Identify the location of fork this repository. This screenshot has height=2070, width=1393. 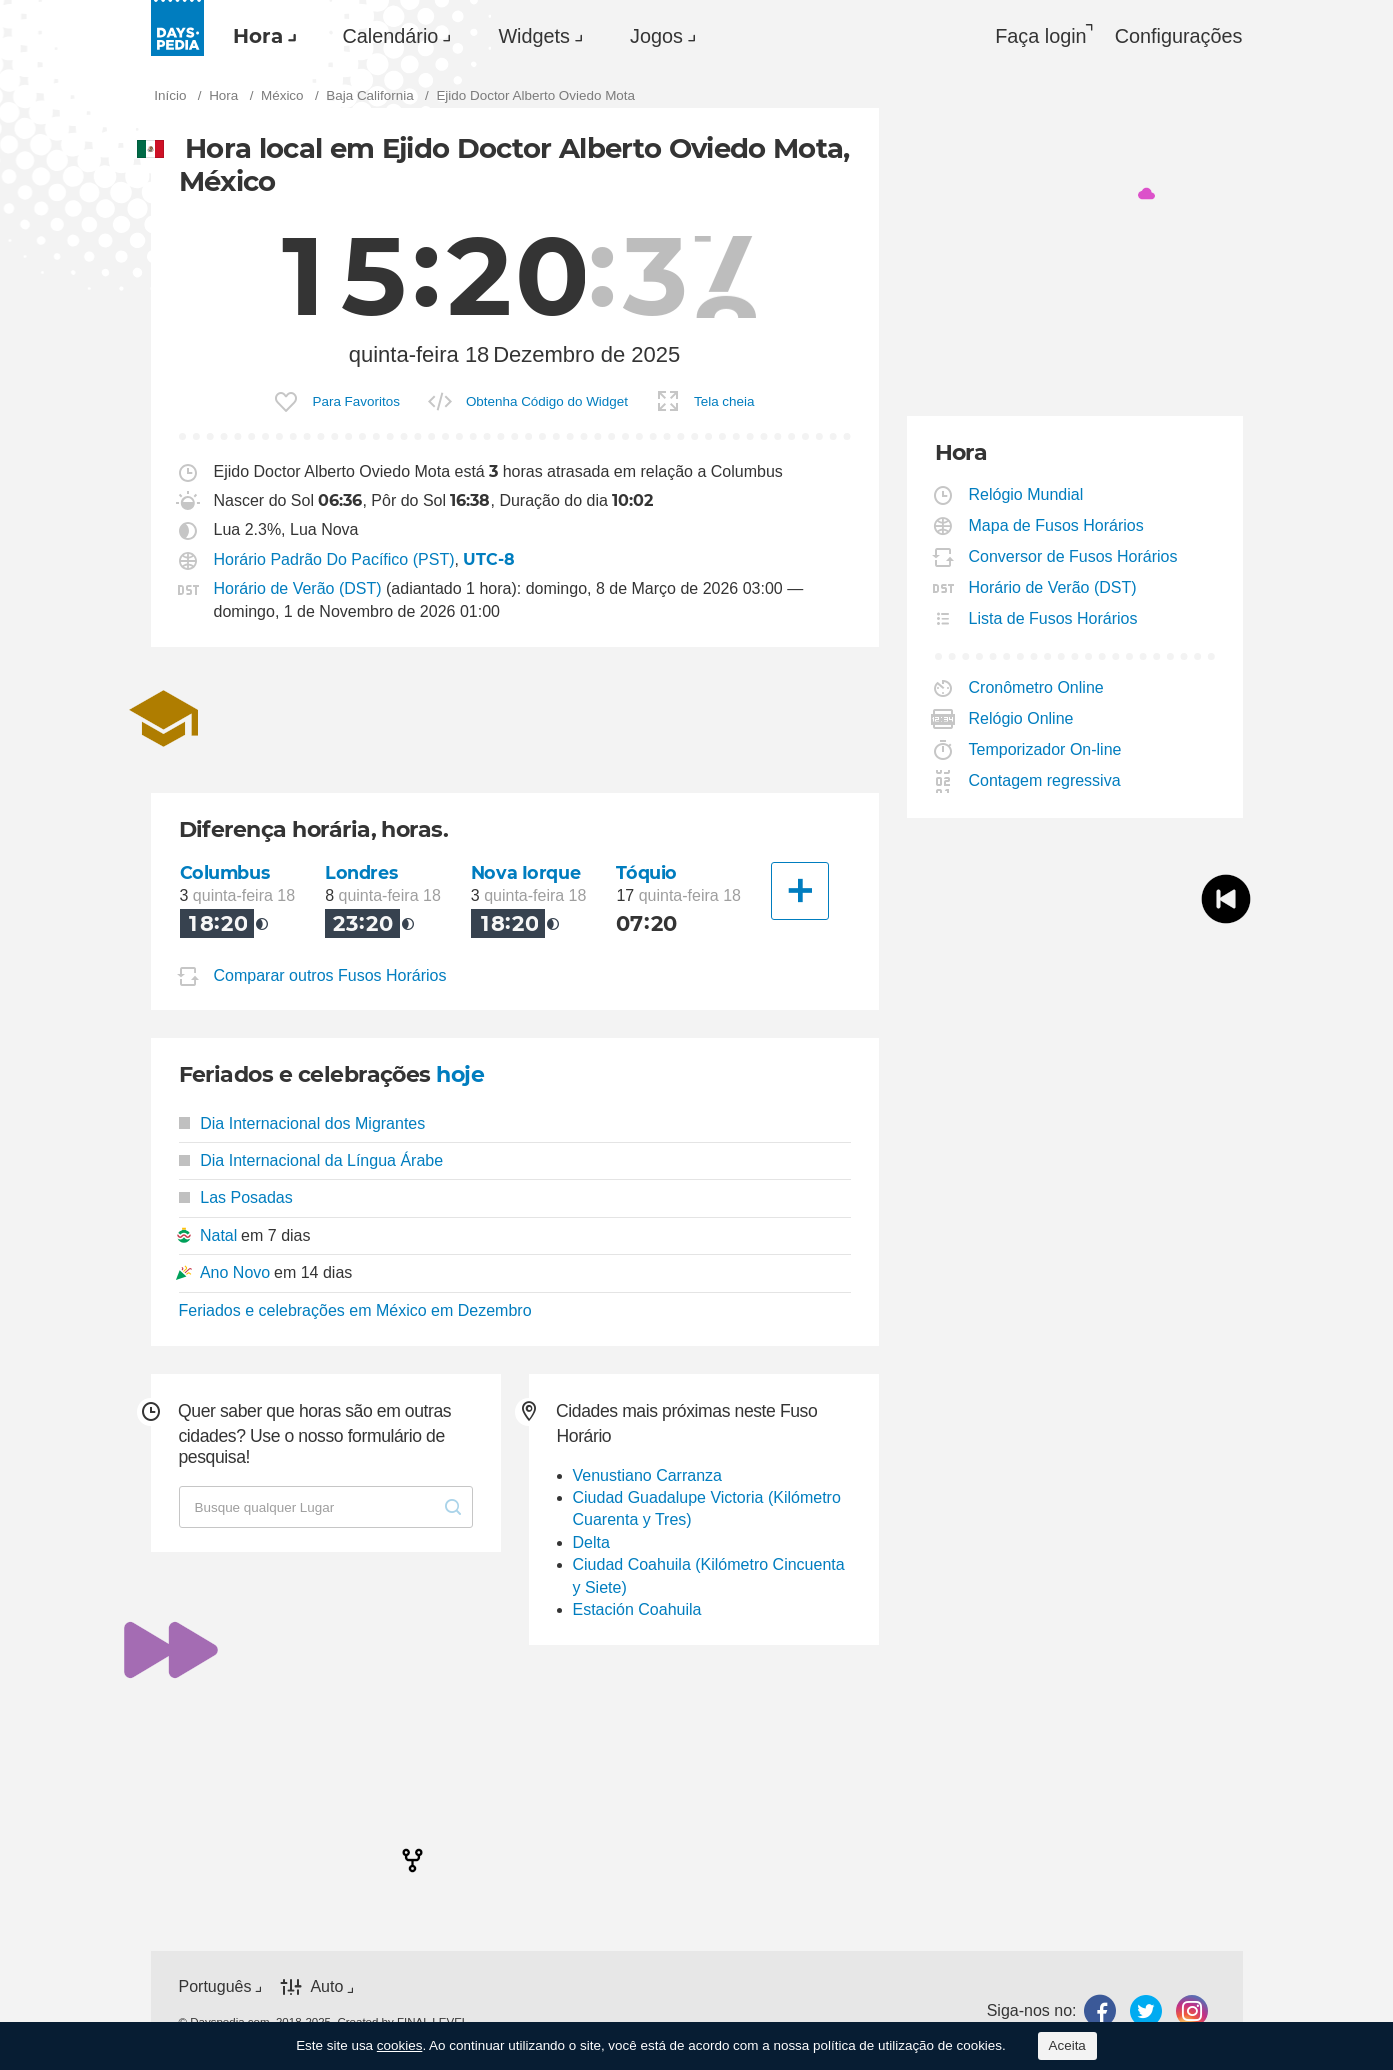
(412, 1860).